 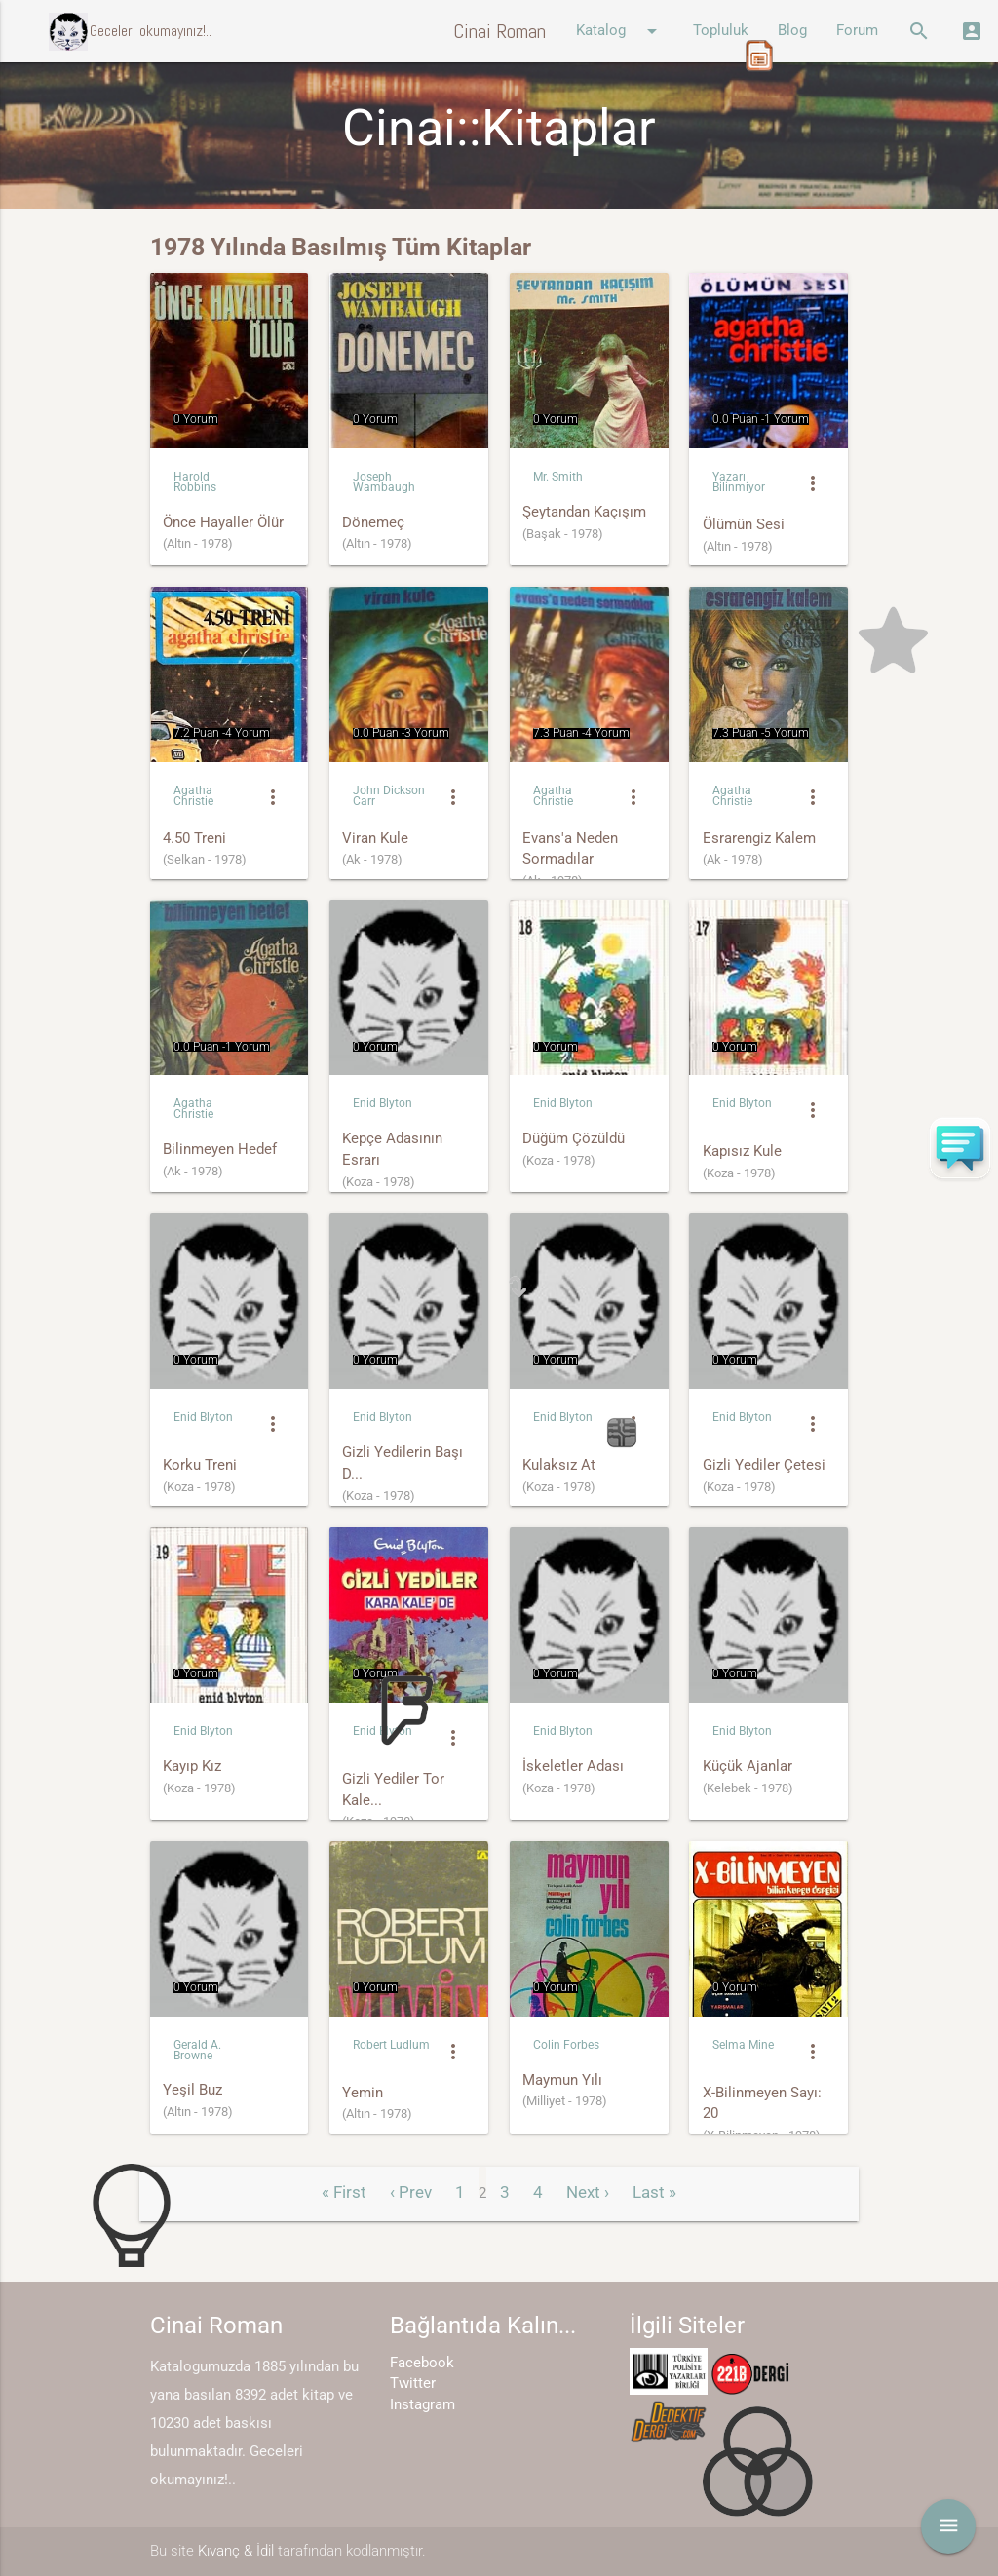 What do you see at coordinates (757, 2461) in the screenshot?
I see `access color and display preferences` at bounding box center [757, 2461].